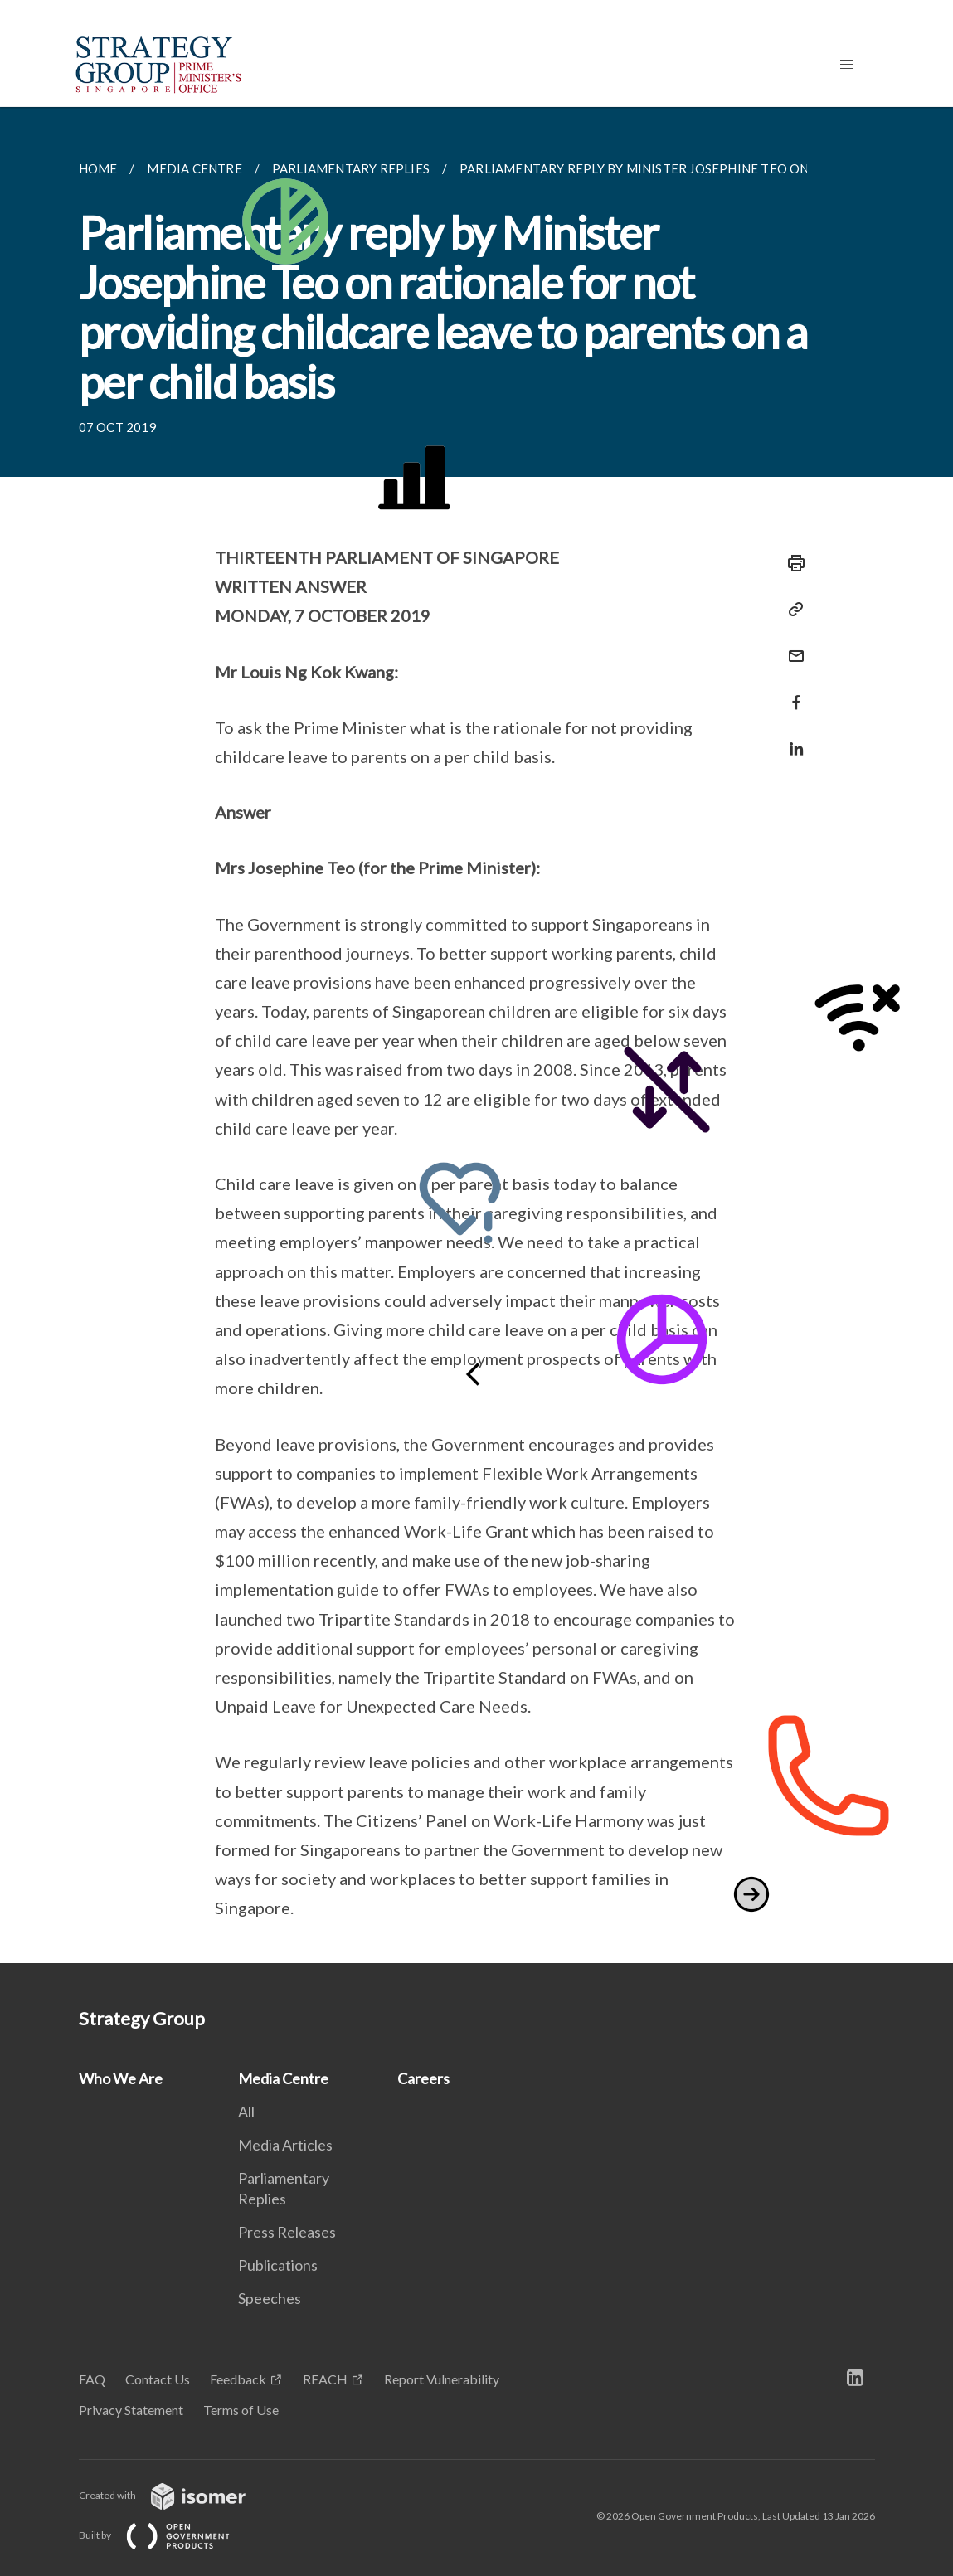 The width and height of the screenshot is (953, 2576). Describe the element at coordinates (829, 1776) in the screenshot. I see `make a phone call` at that location.